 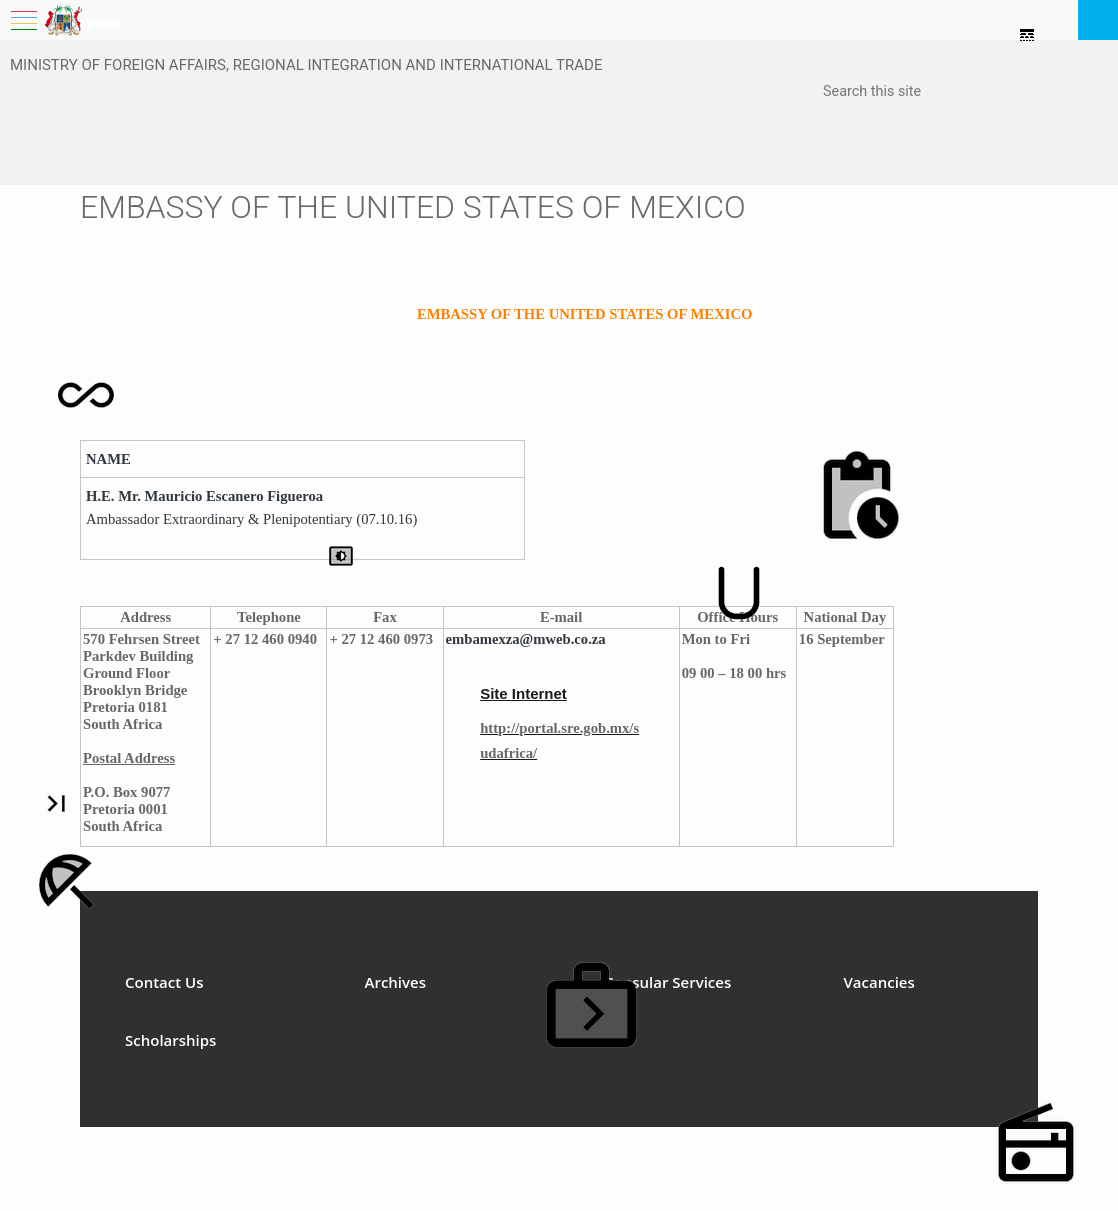 I want to click on view pending tasks or actions, so click(x=857, y=497).